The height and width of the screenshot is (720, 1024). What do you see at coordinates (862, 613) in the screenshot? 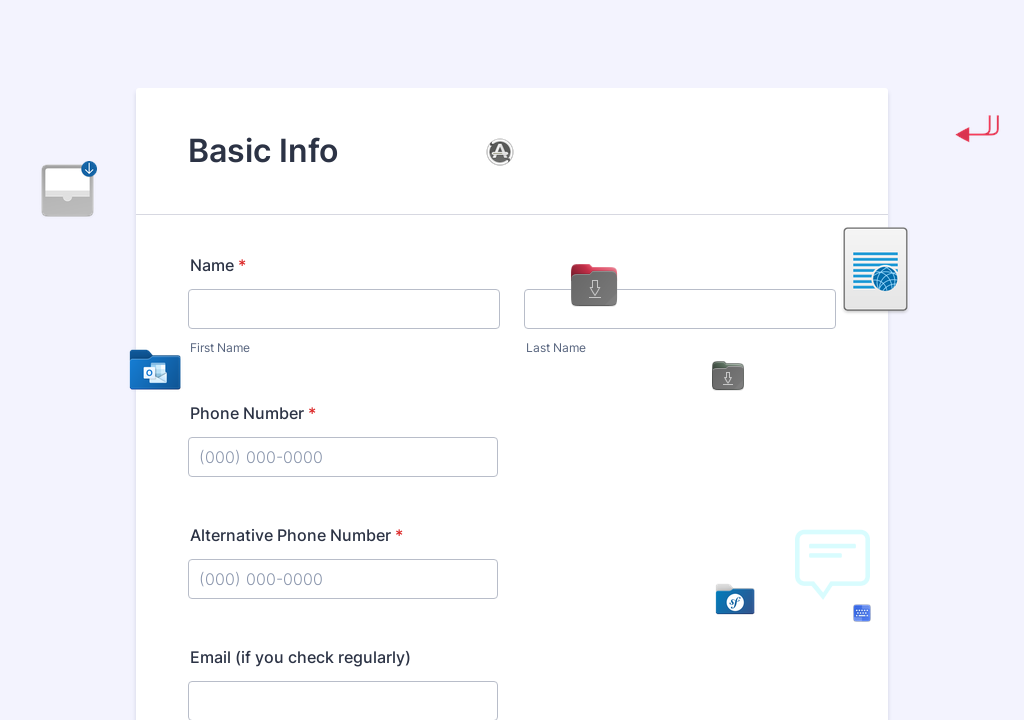
I see `access peripheral device settings` at bounding box center [862, 613].